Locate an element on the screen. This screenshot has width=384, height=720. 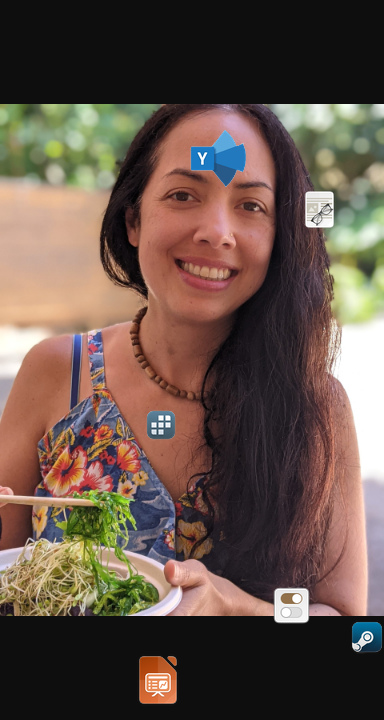
open the steam gaming platform is located at coordinates (367, 637).